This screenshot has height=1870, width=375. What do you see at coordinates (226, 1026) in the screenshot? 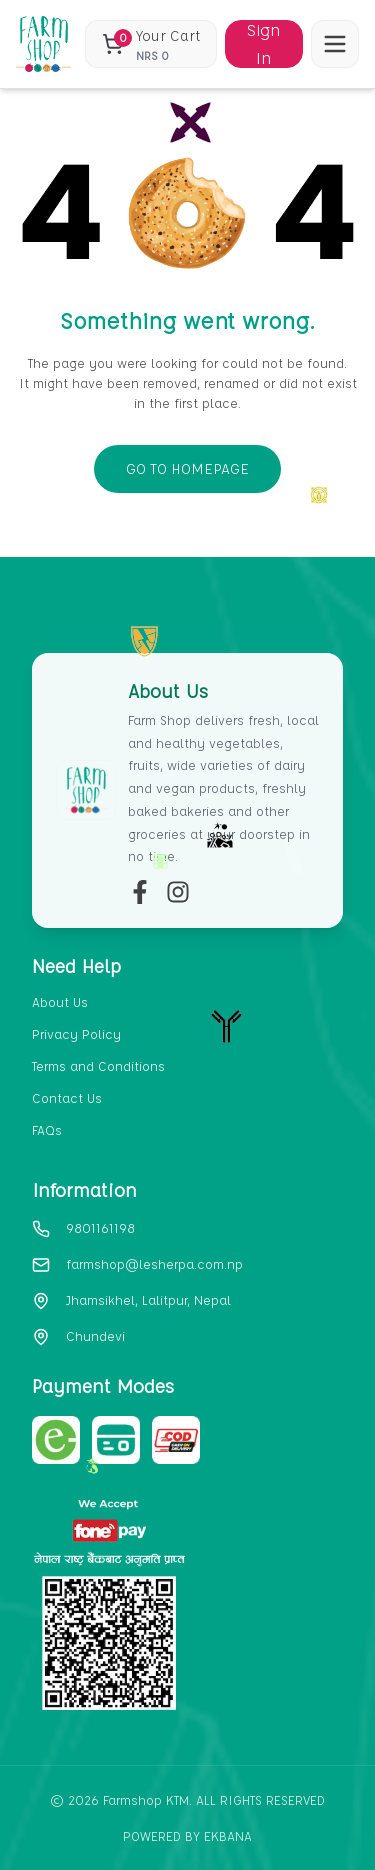
I see `view immune system or antibody information` at bounding box center [226, 1026].